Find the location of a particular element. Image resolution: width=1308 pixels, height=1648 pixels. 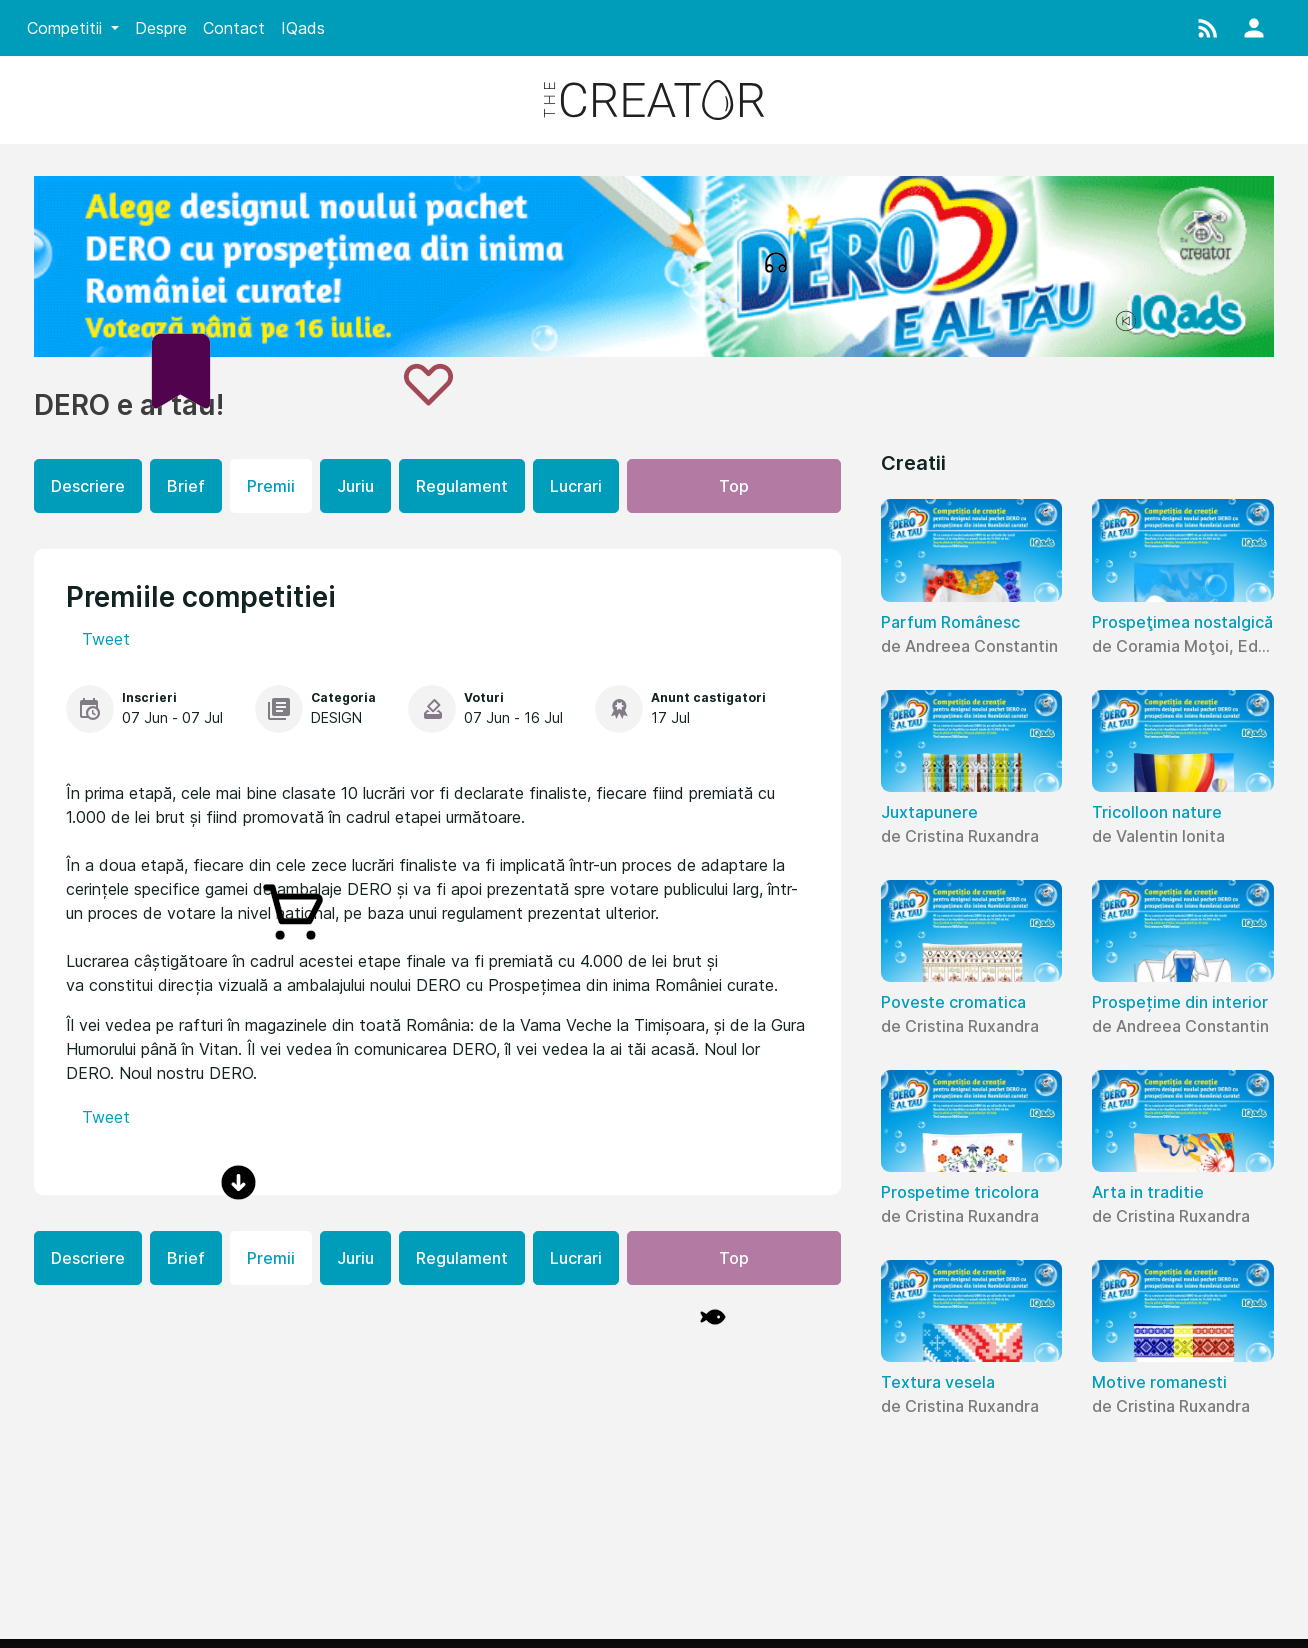

indicates seafood or fish-related content is located at coordinates (713, 1317).